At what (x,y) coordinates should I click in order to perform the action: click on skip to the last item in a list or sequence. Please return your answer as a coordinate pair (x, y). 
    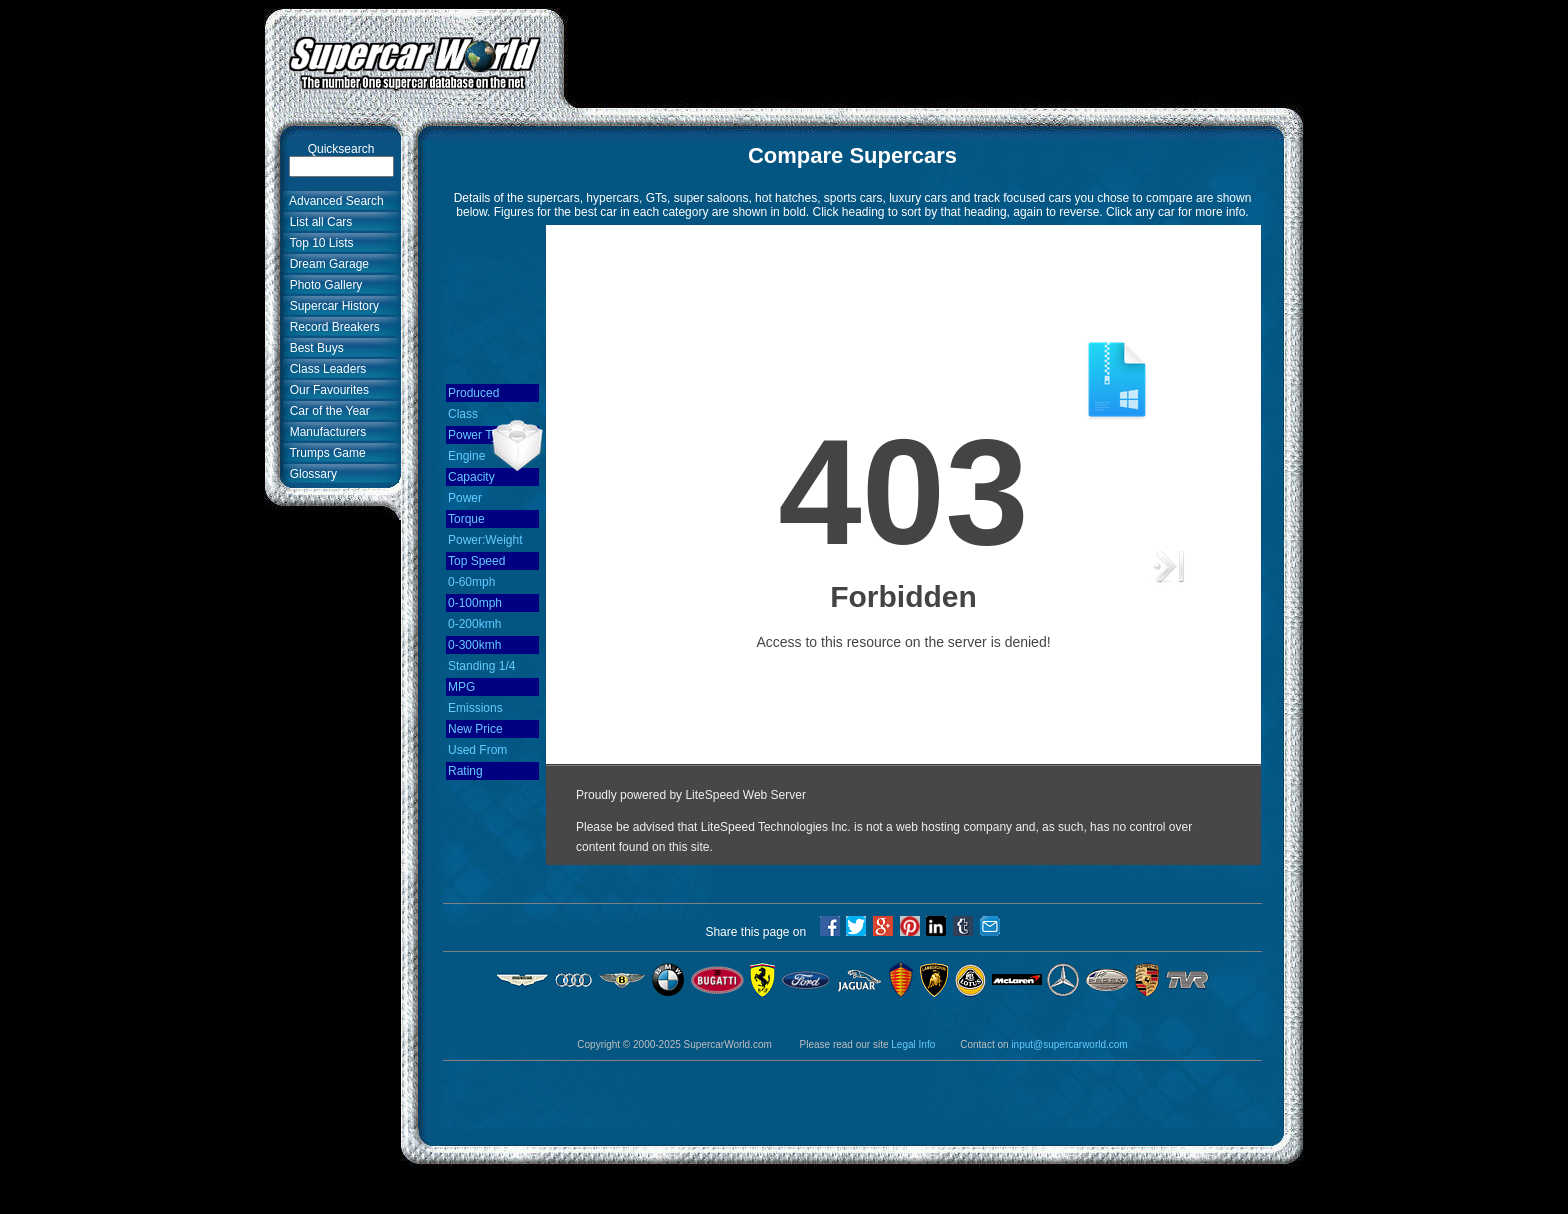
    Looking at the image, I should click on (1169, 566).